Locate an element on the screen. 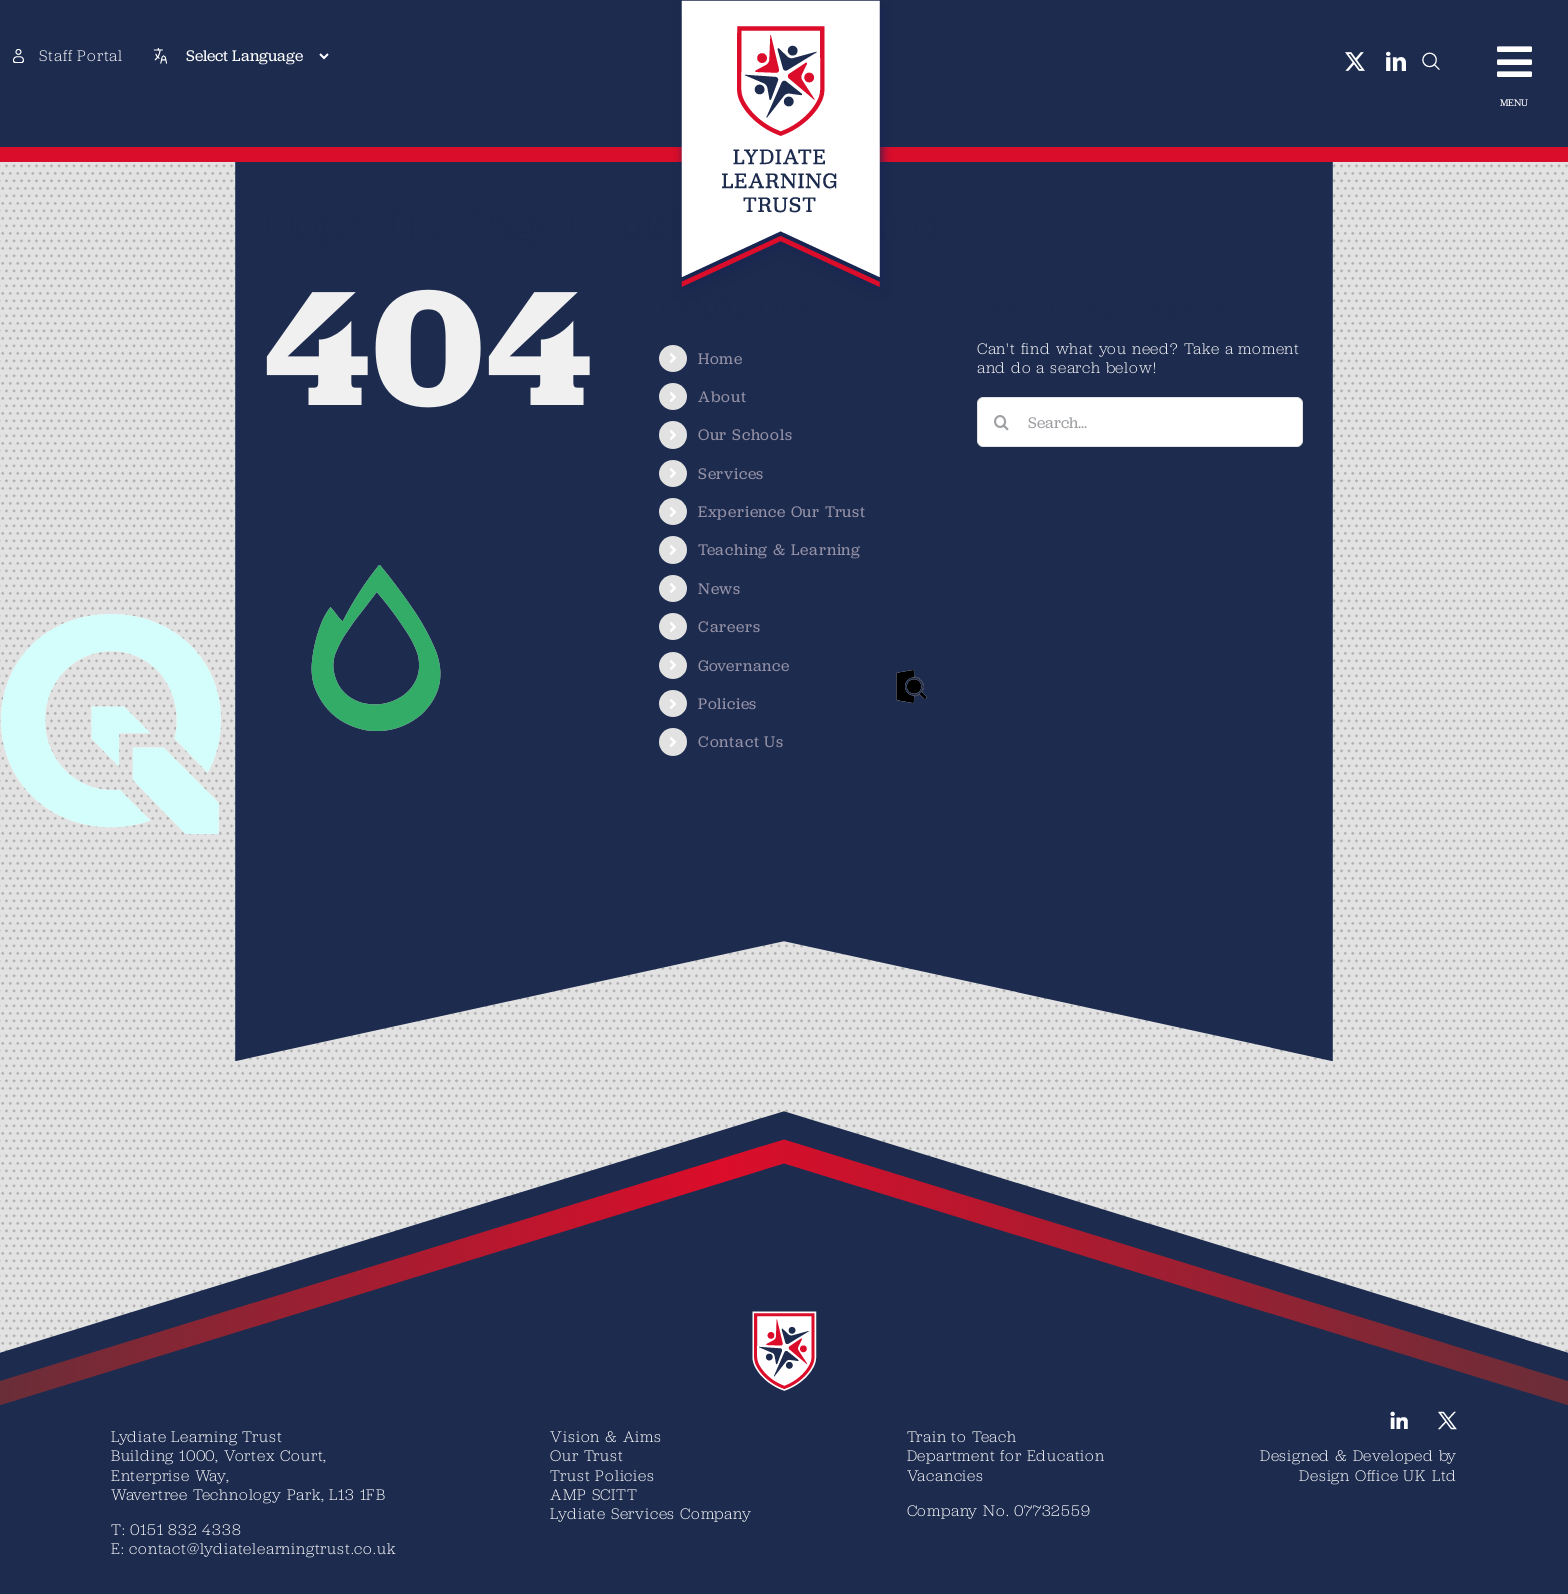 The image size is (1568, 1594). quick look logo - preview files without opening them is located at coordinates (911, 686).